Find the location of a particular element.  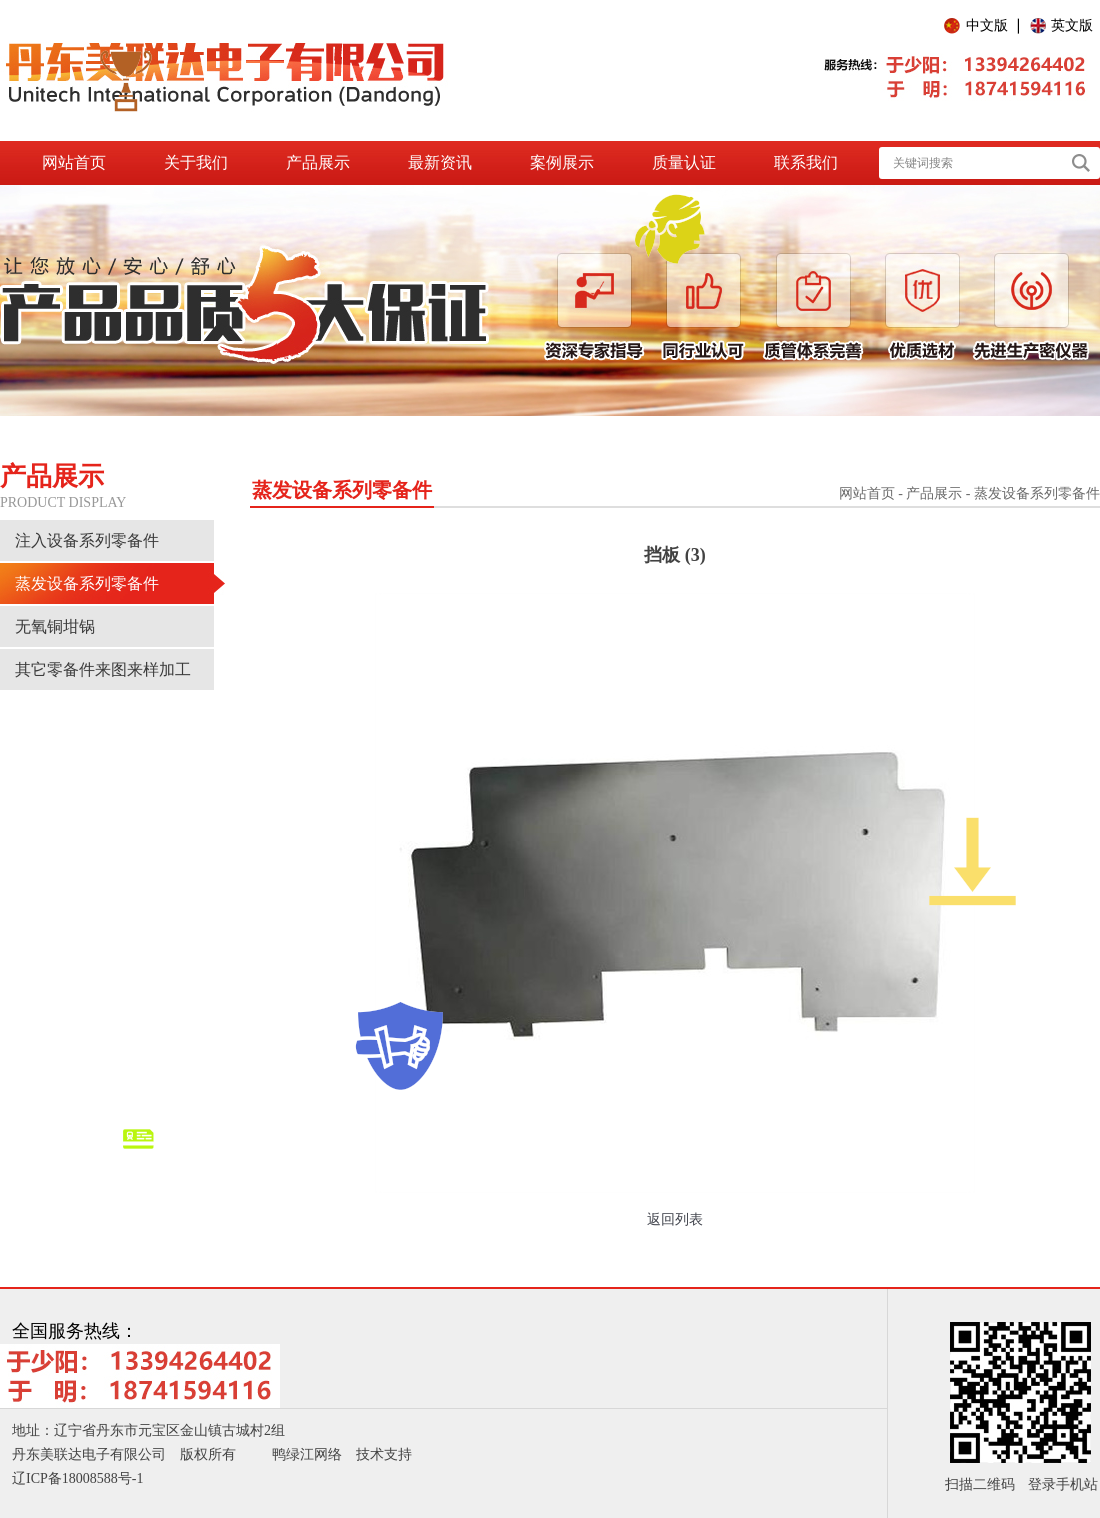

view your subway or transit pass is located at coordinates (138, 1139).